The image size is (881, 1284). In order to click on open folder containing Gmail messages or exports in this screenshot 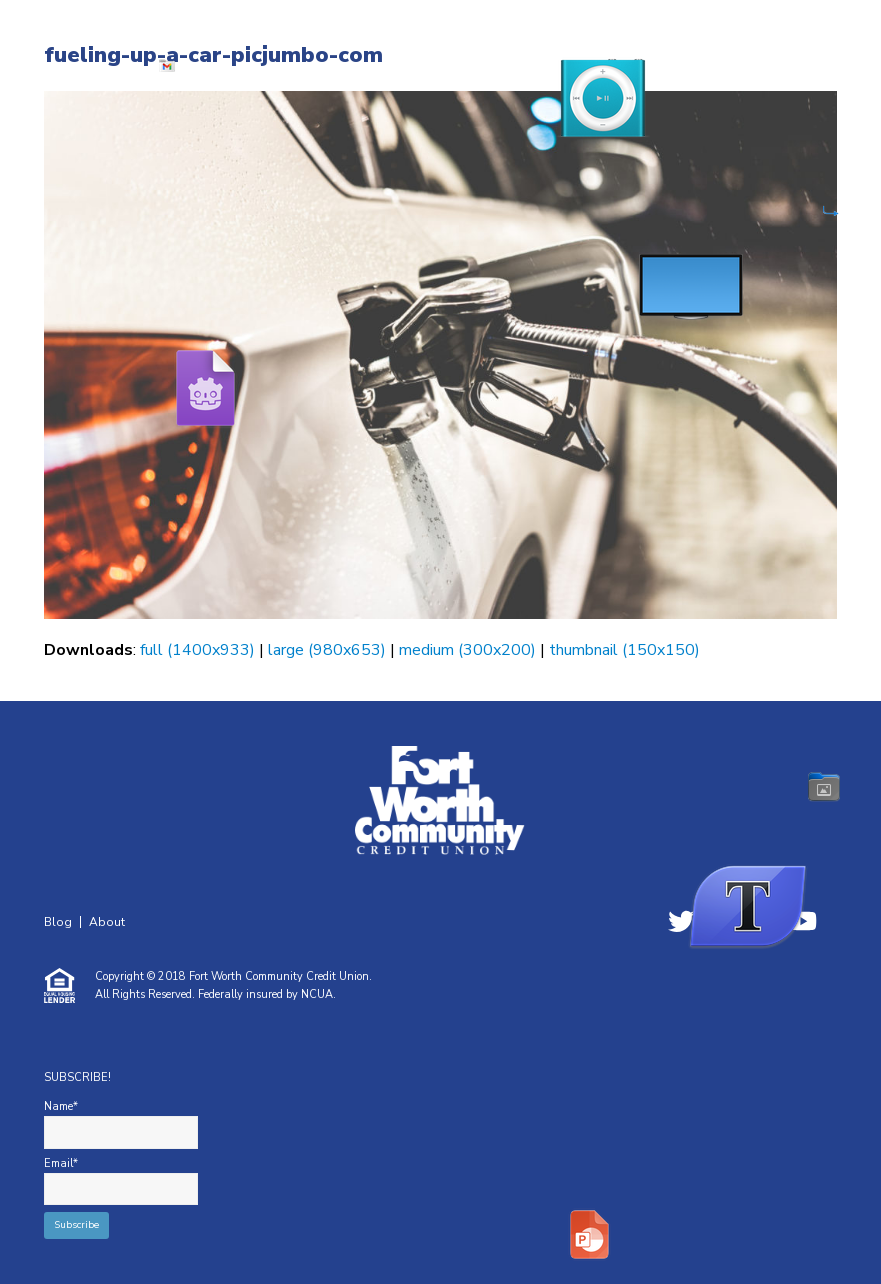, I will do `click(167, 66)`.